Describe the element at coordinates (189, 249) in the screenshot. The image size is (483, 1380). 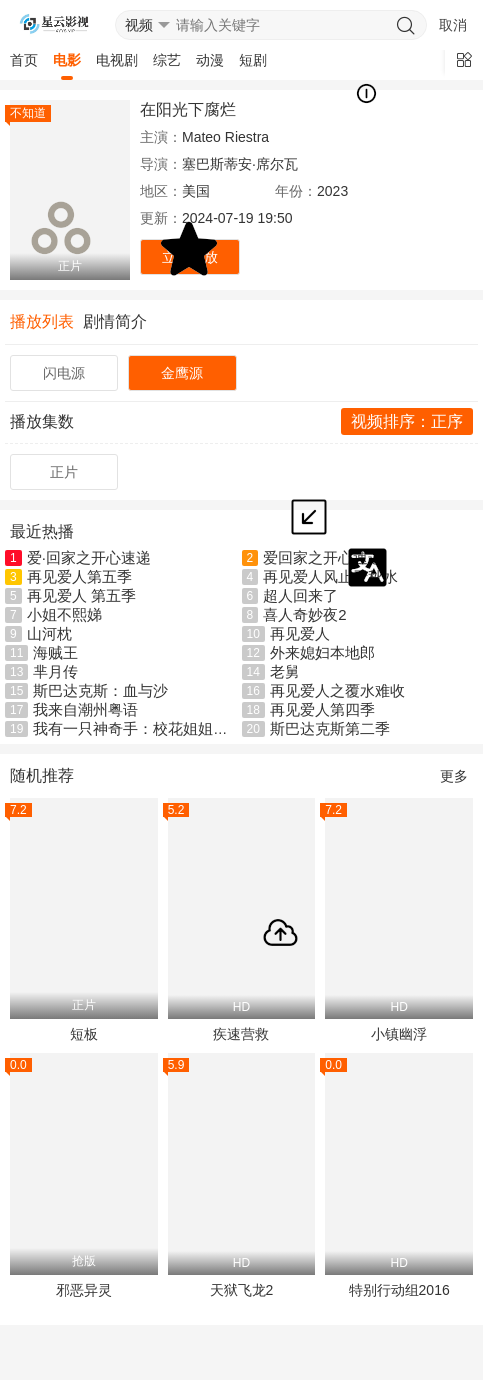
I see `add to favorites` at that location.